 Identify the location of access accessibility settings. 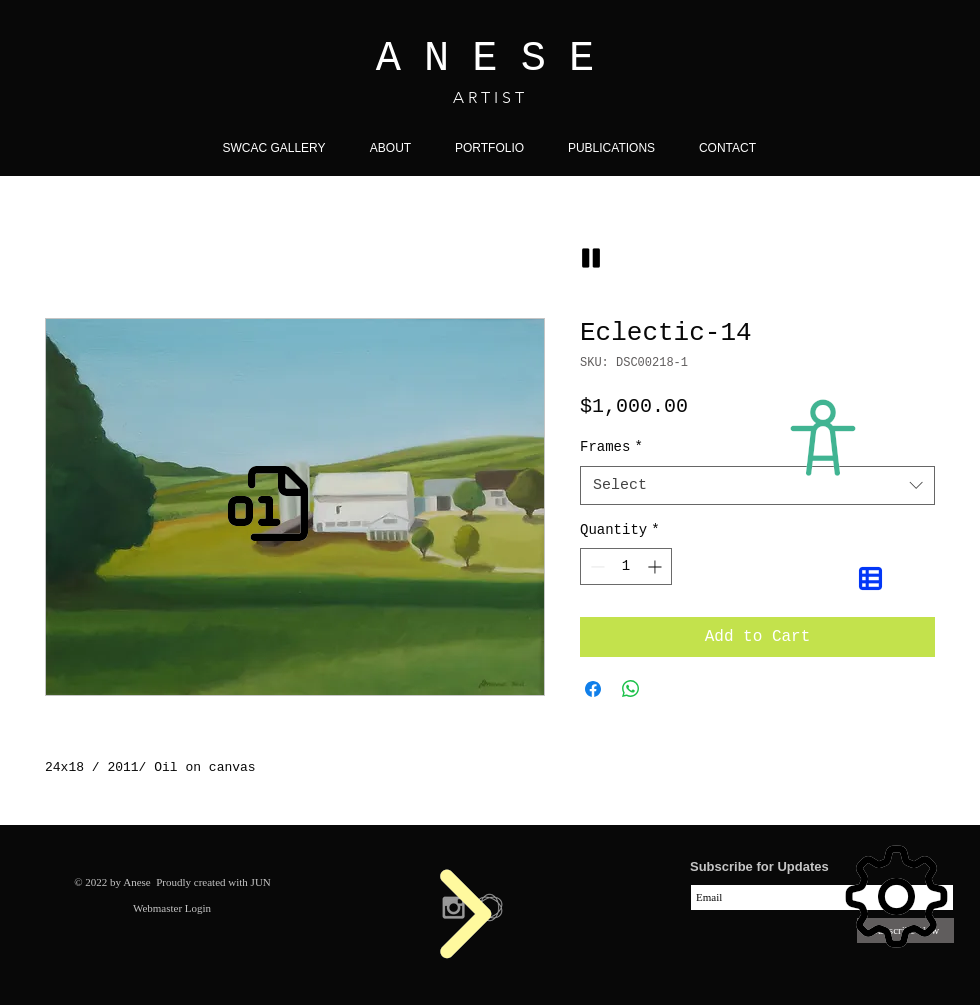
(823, 437).